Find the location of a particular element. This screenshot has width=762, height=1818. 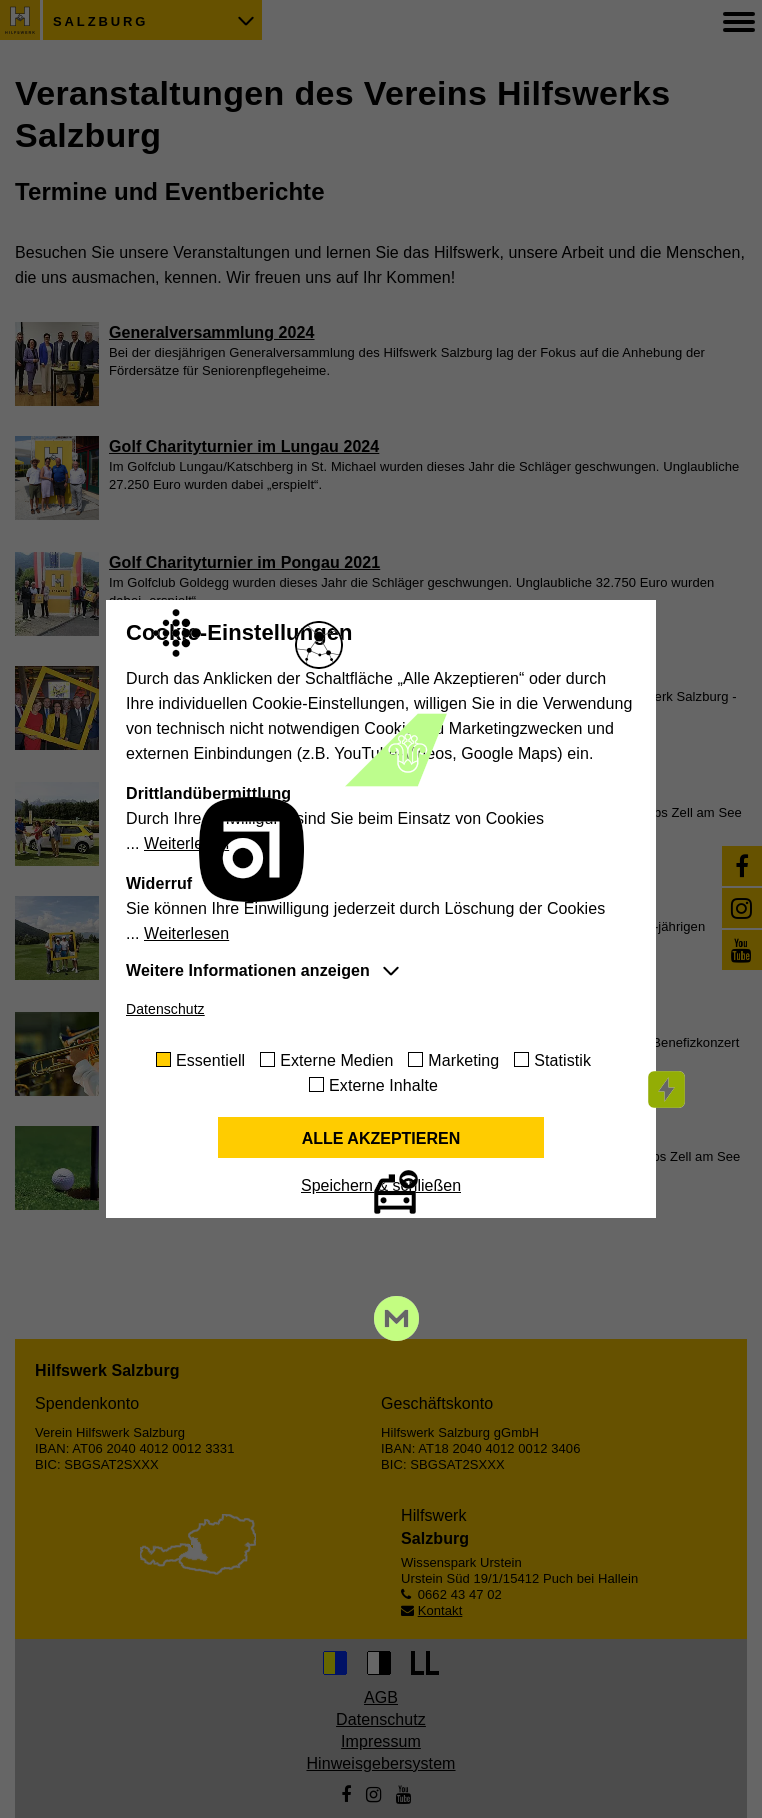

aiohttp python library logo is located at coordinates (319, 645).